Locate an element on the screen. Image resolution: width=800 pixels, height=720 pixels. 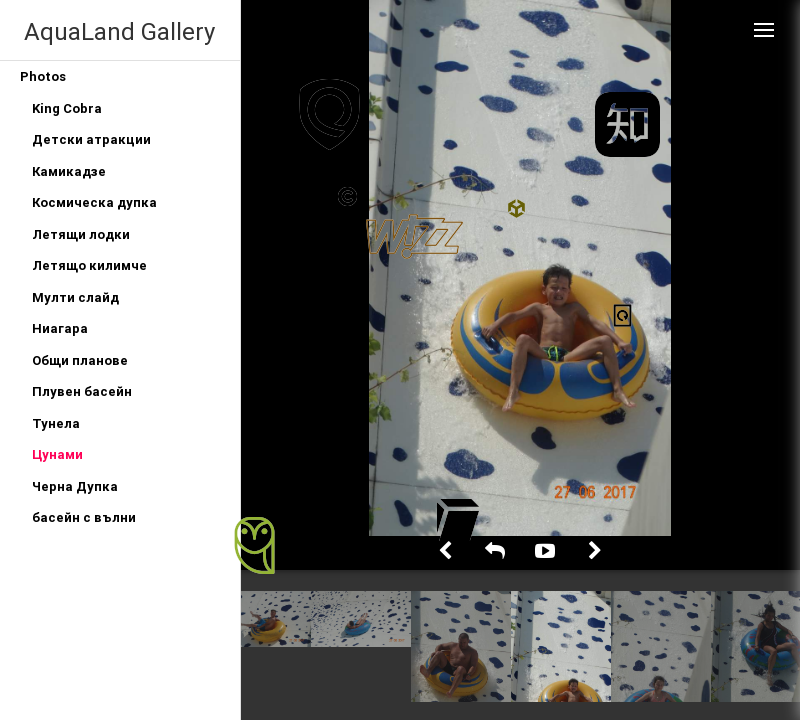
Qualys security platform logo is located at coordinates (329, 114).